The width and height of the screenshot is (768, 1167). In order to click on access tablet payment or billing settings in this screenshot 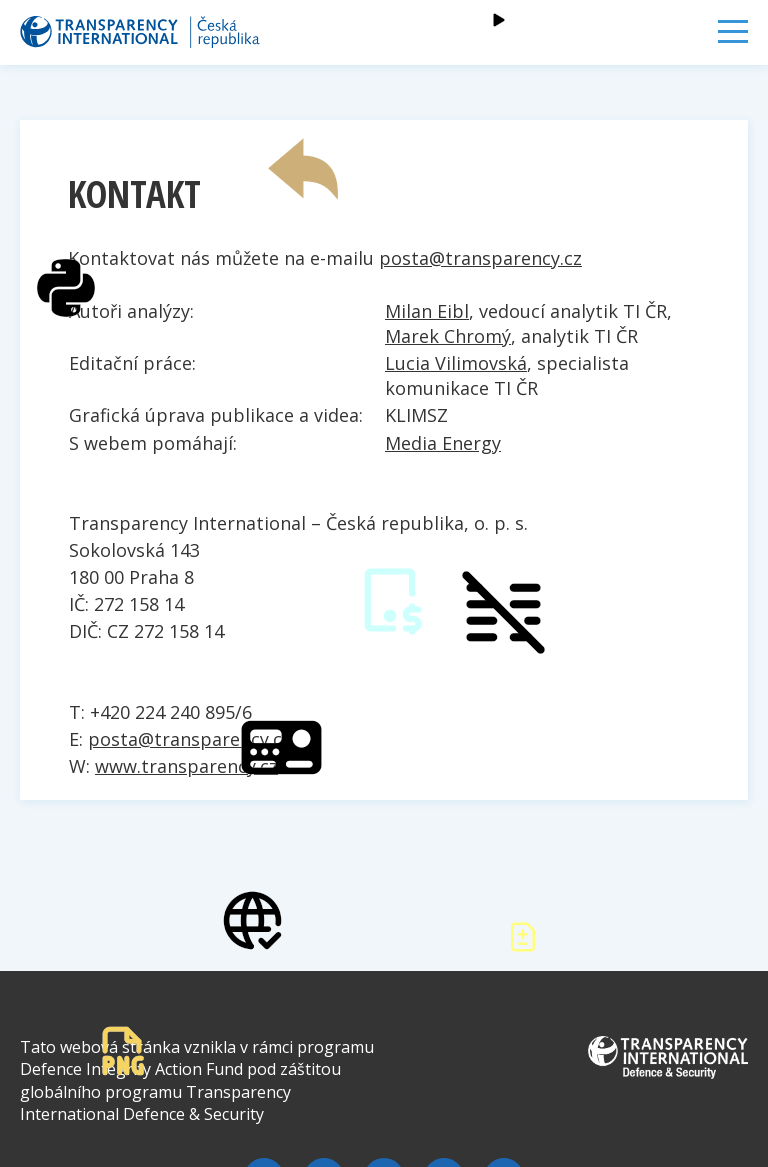, I will do `click(390, 600)`.